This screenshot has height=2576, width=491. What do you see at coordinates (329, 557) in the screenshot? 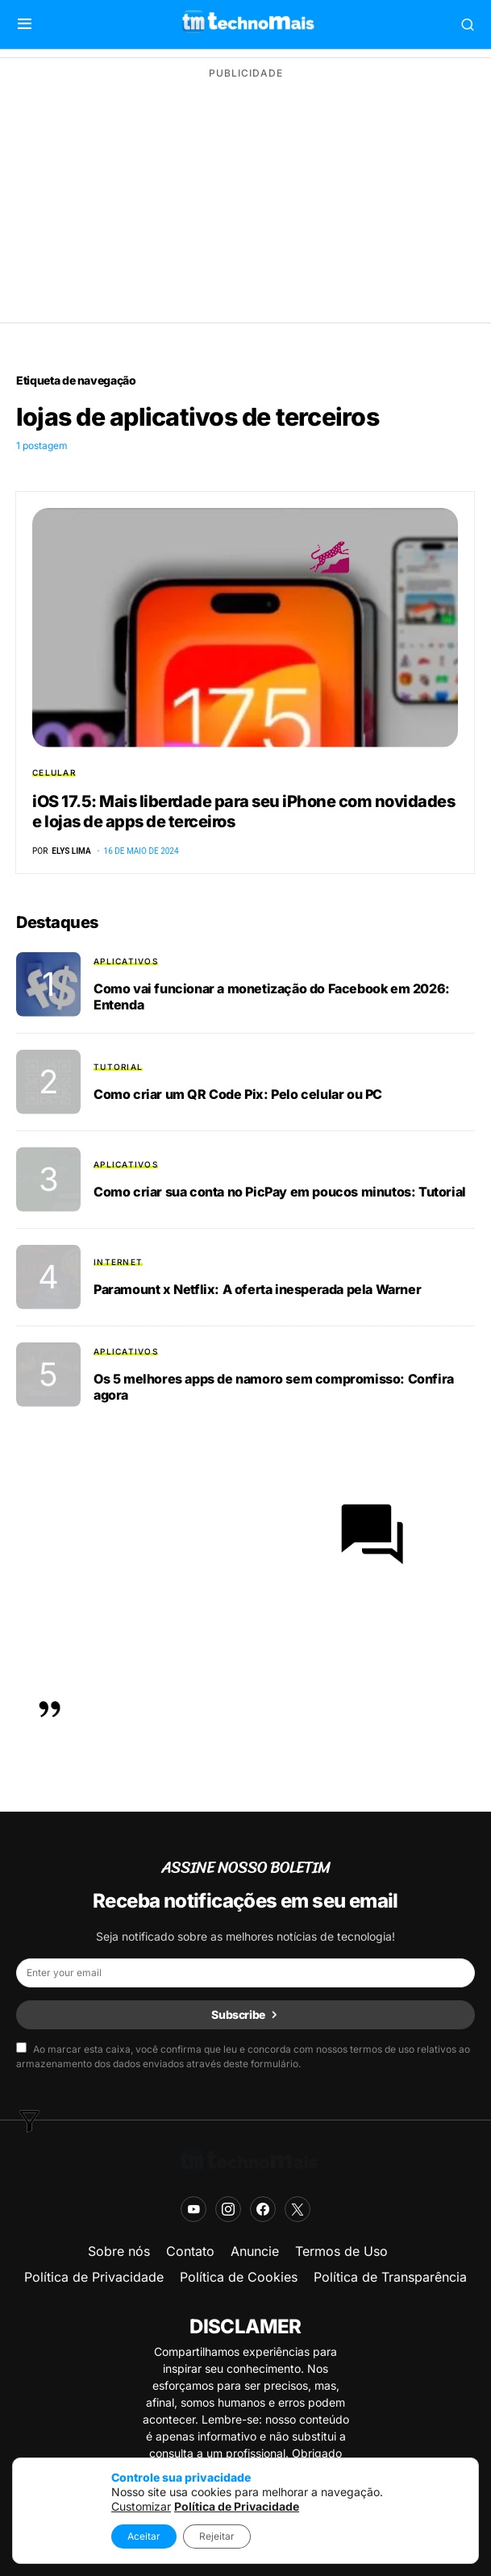
I see `navigate to RocksDB documentation or resources` at bounding box center [329, 557].